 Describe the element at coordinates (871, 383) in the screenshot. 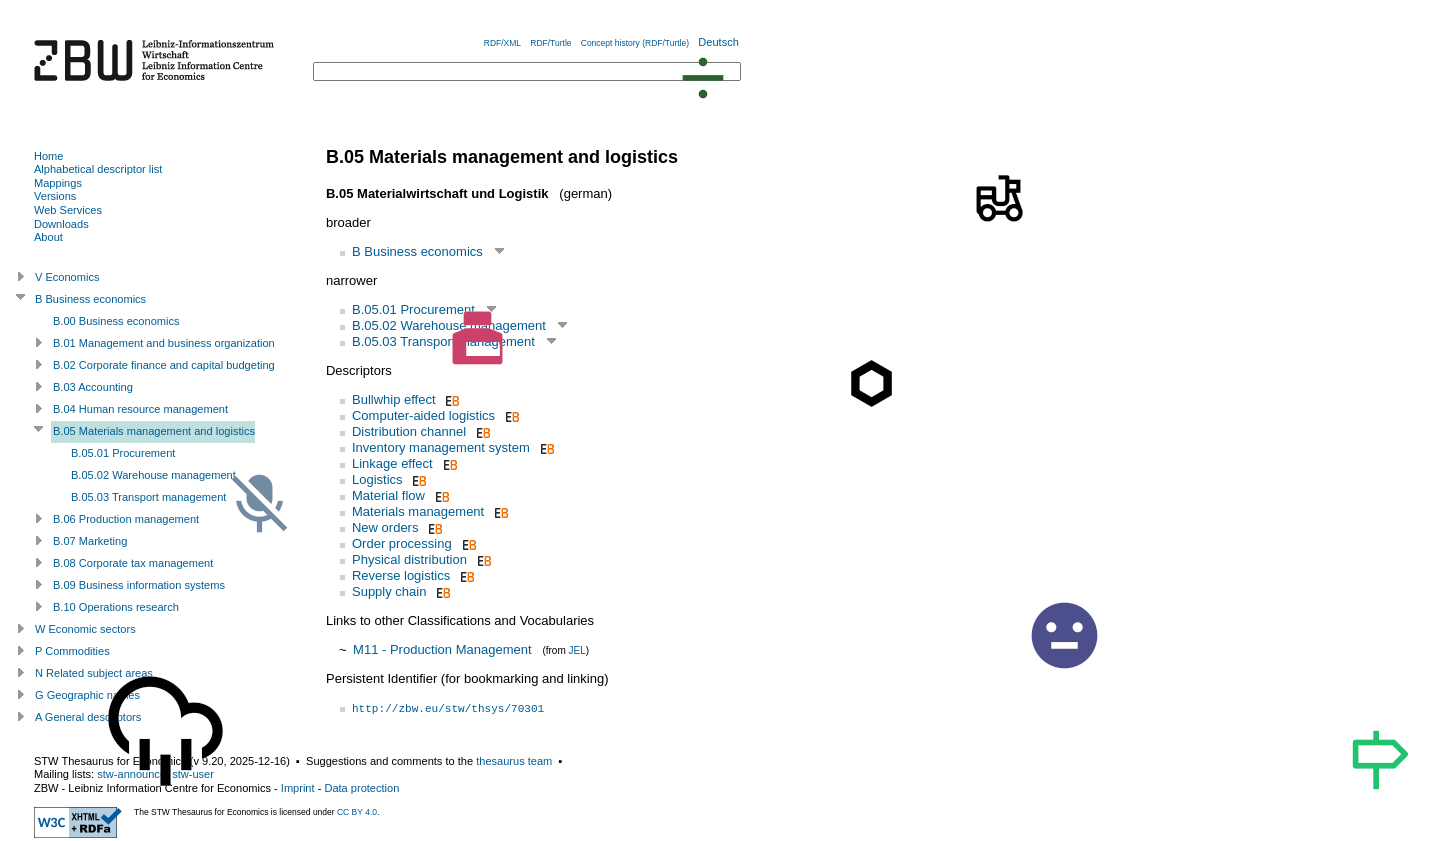

I see `Chainlink blockchain oracle network logo` at that location.